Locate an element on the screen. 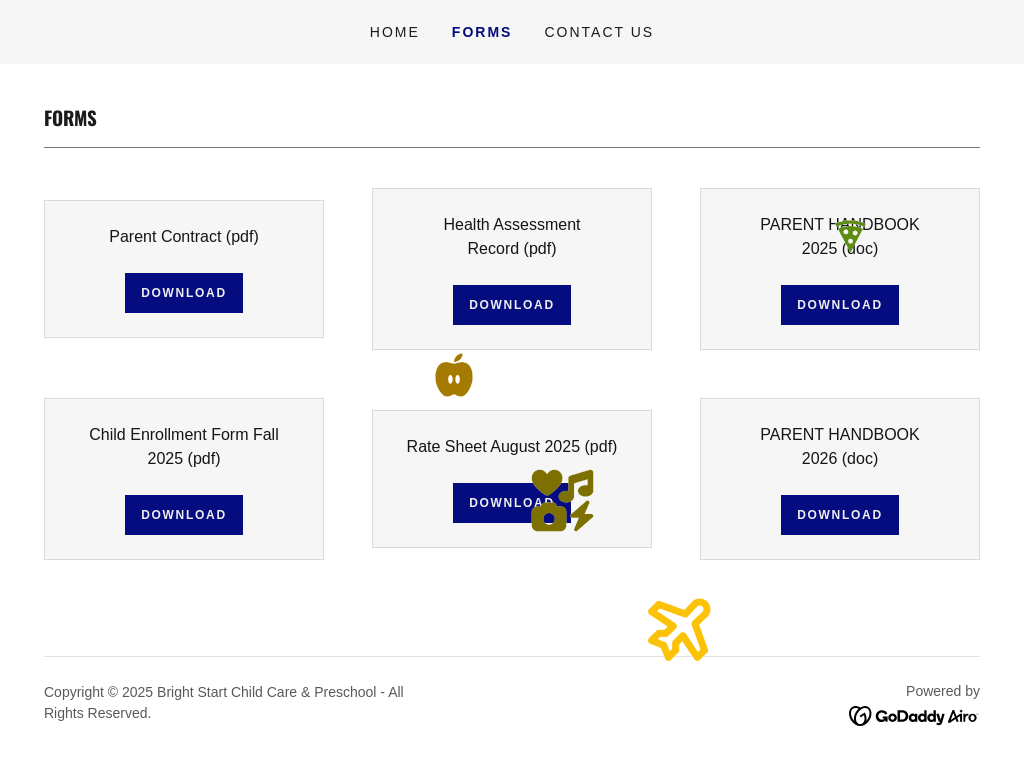 The height and width of the screenshot is (758, 1024). browse icon library or icon collection is located at coordinates (562, 500).